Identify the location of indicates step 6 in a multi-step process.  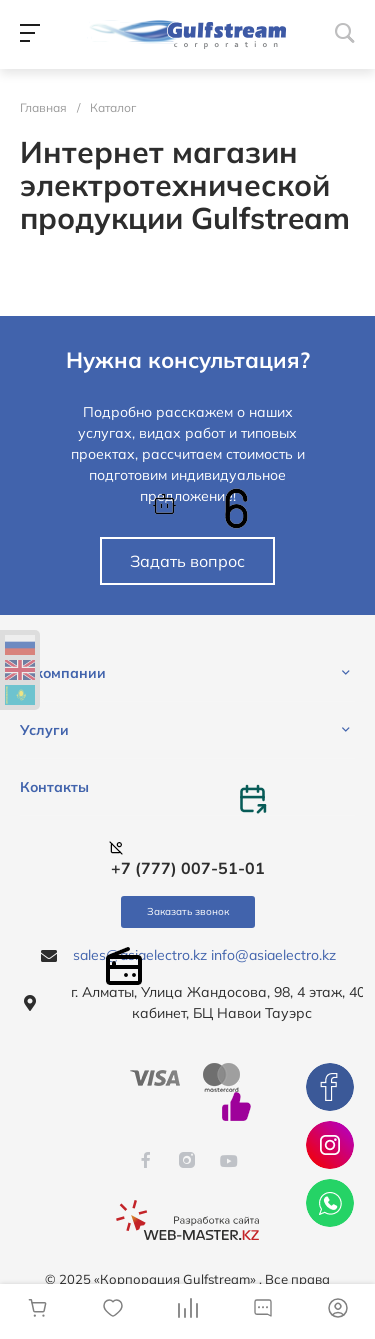
(236, 508).